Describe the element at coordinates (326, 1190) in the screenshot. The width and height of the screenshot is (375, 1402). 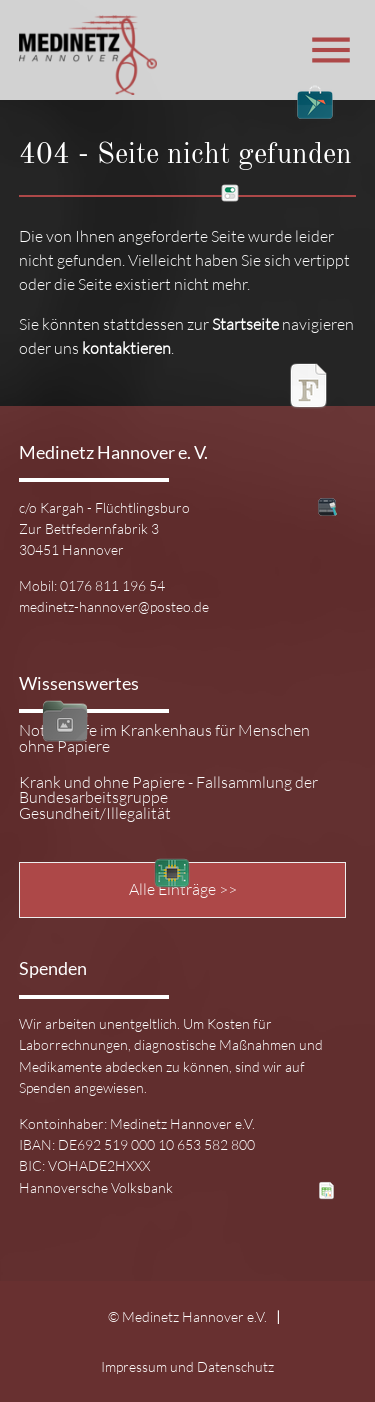
I see `openoffice calc spreadsheet file` at that location.